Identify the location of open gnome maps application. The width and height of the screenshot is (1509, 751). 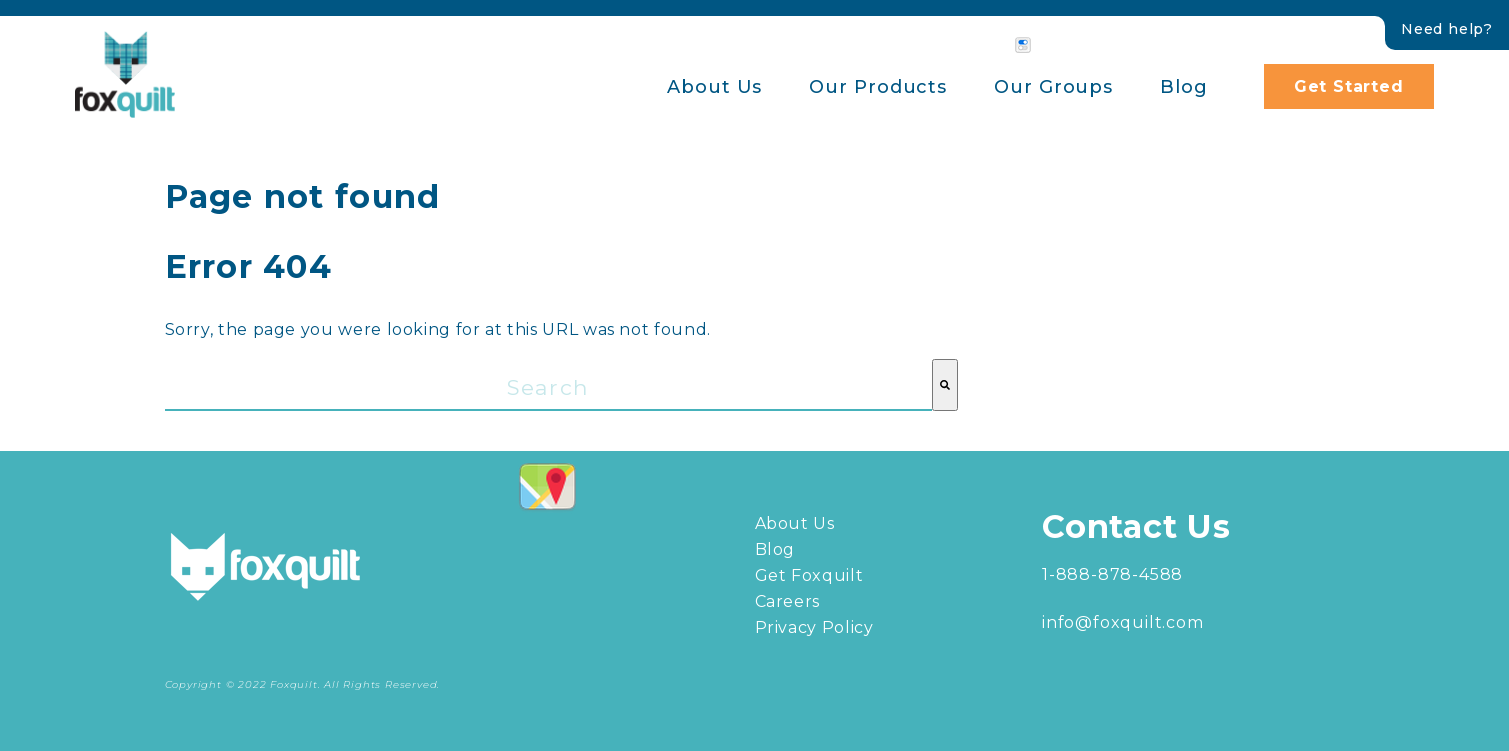
(547, 486).